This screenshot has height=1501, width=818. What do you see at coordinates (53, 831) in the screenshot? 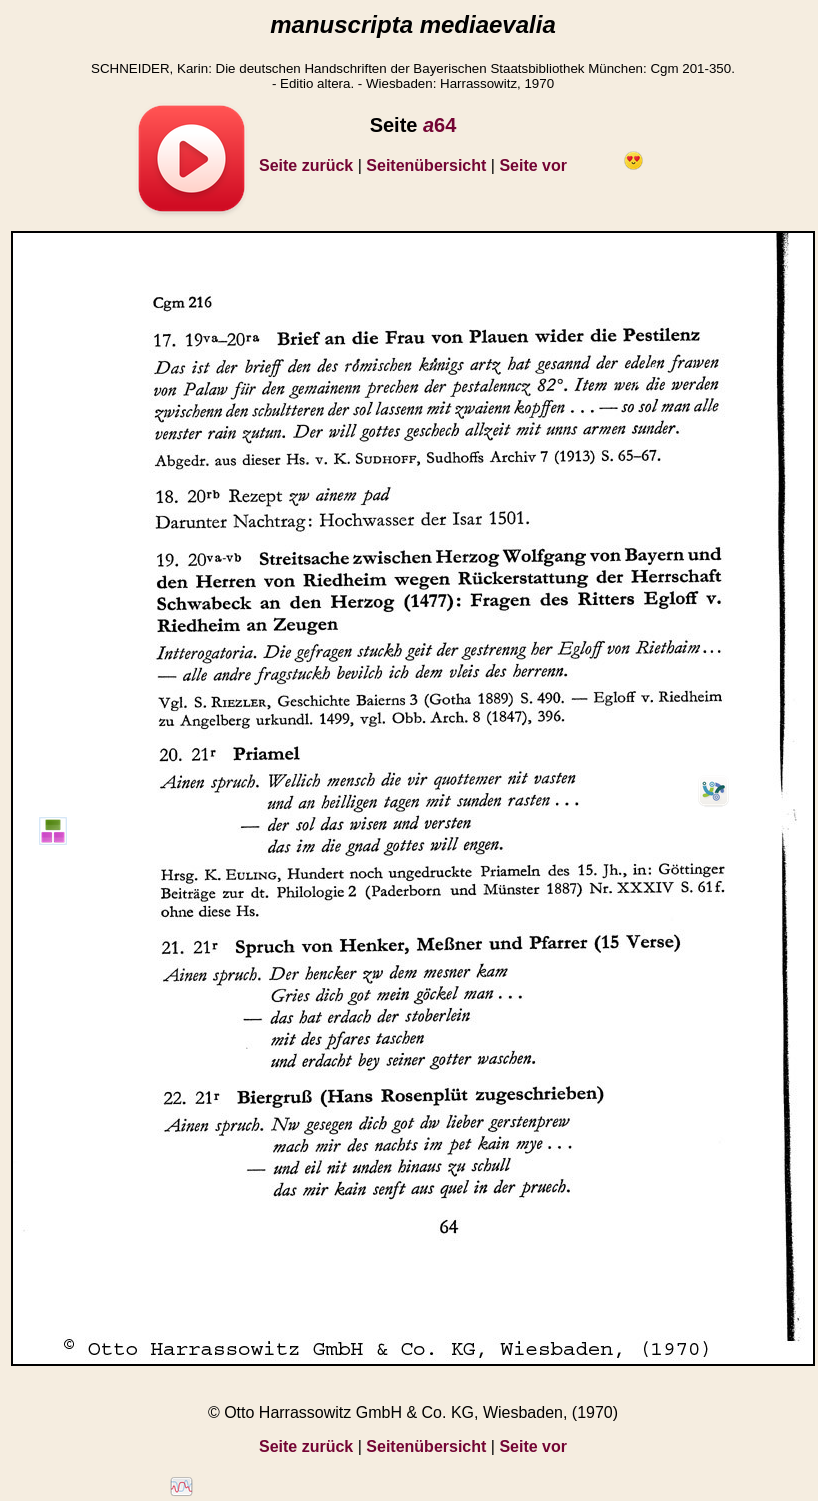
I see `select all items in the current view` at bounding box center [53, 831].